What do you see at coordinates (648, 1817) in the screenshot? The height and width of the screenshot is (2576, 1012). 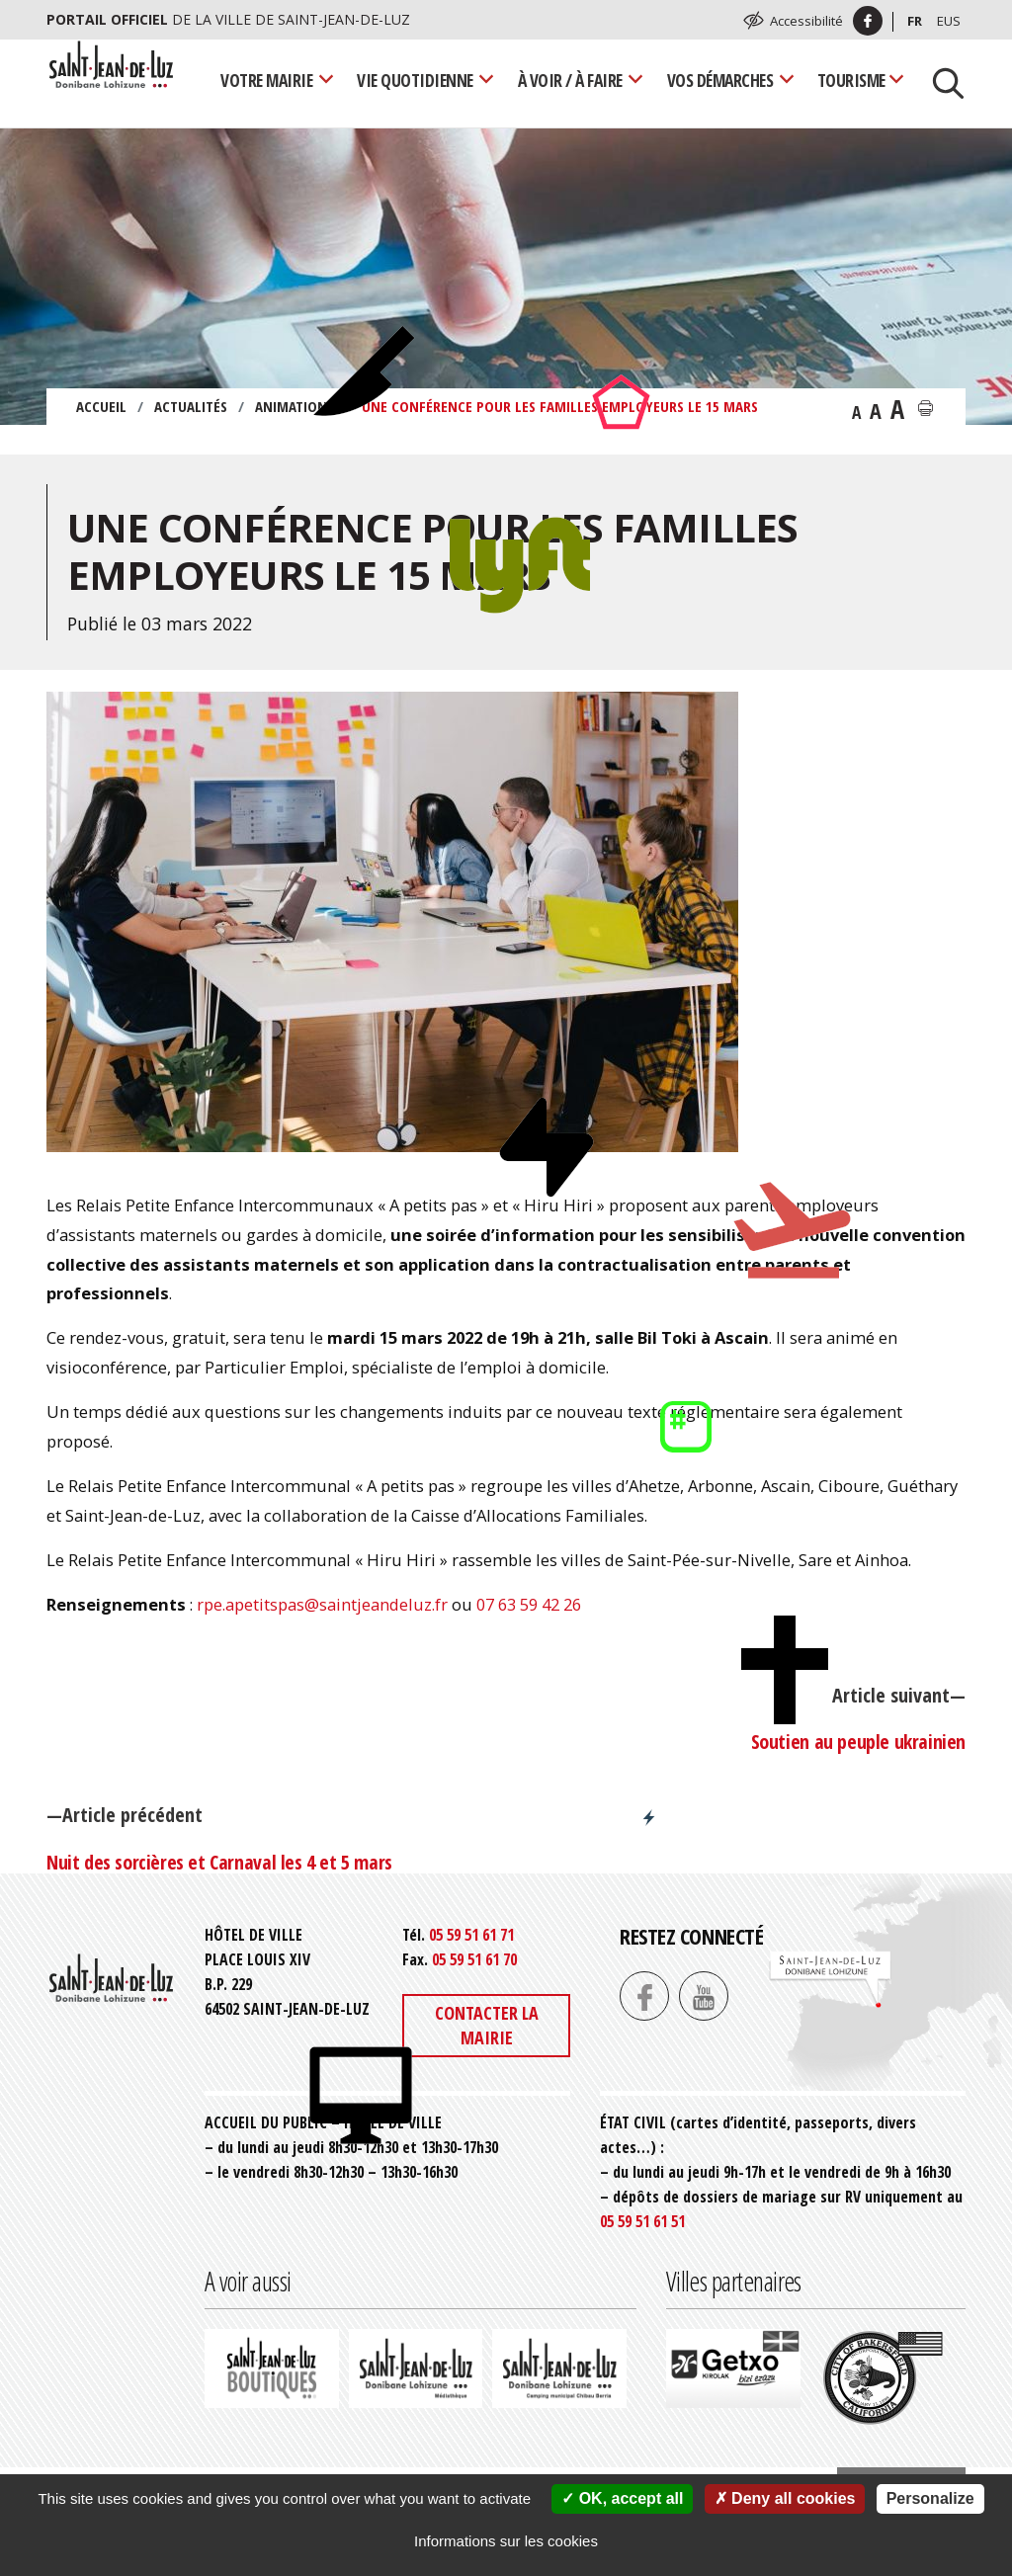 I see `open StackBlitz web IDE` at bounding box center [648, 1817].